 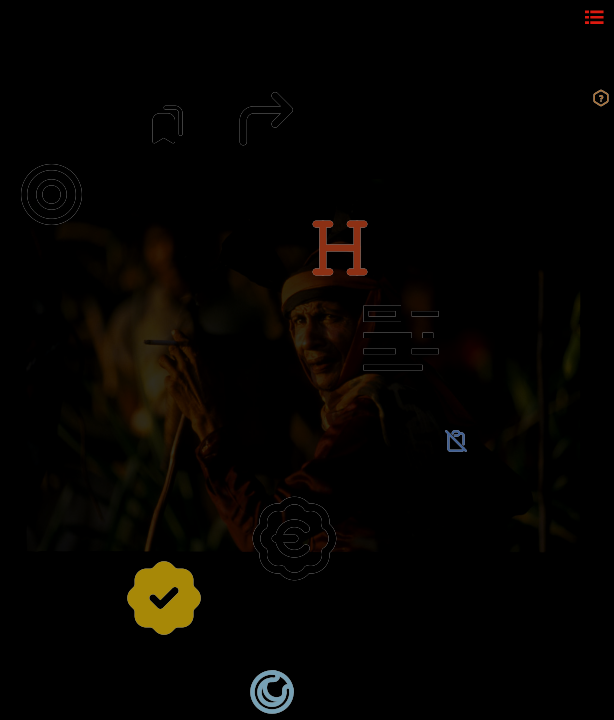 What do you see at coordinates (401, 338) in the screenshot?
I see `indicates a keyword or reserved word in code` at bounding box center [401, 338].